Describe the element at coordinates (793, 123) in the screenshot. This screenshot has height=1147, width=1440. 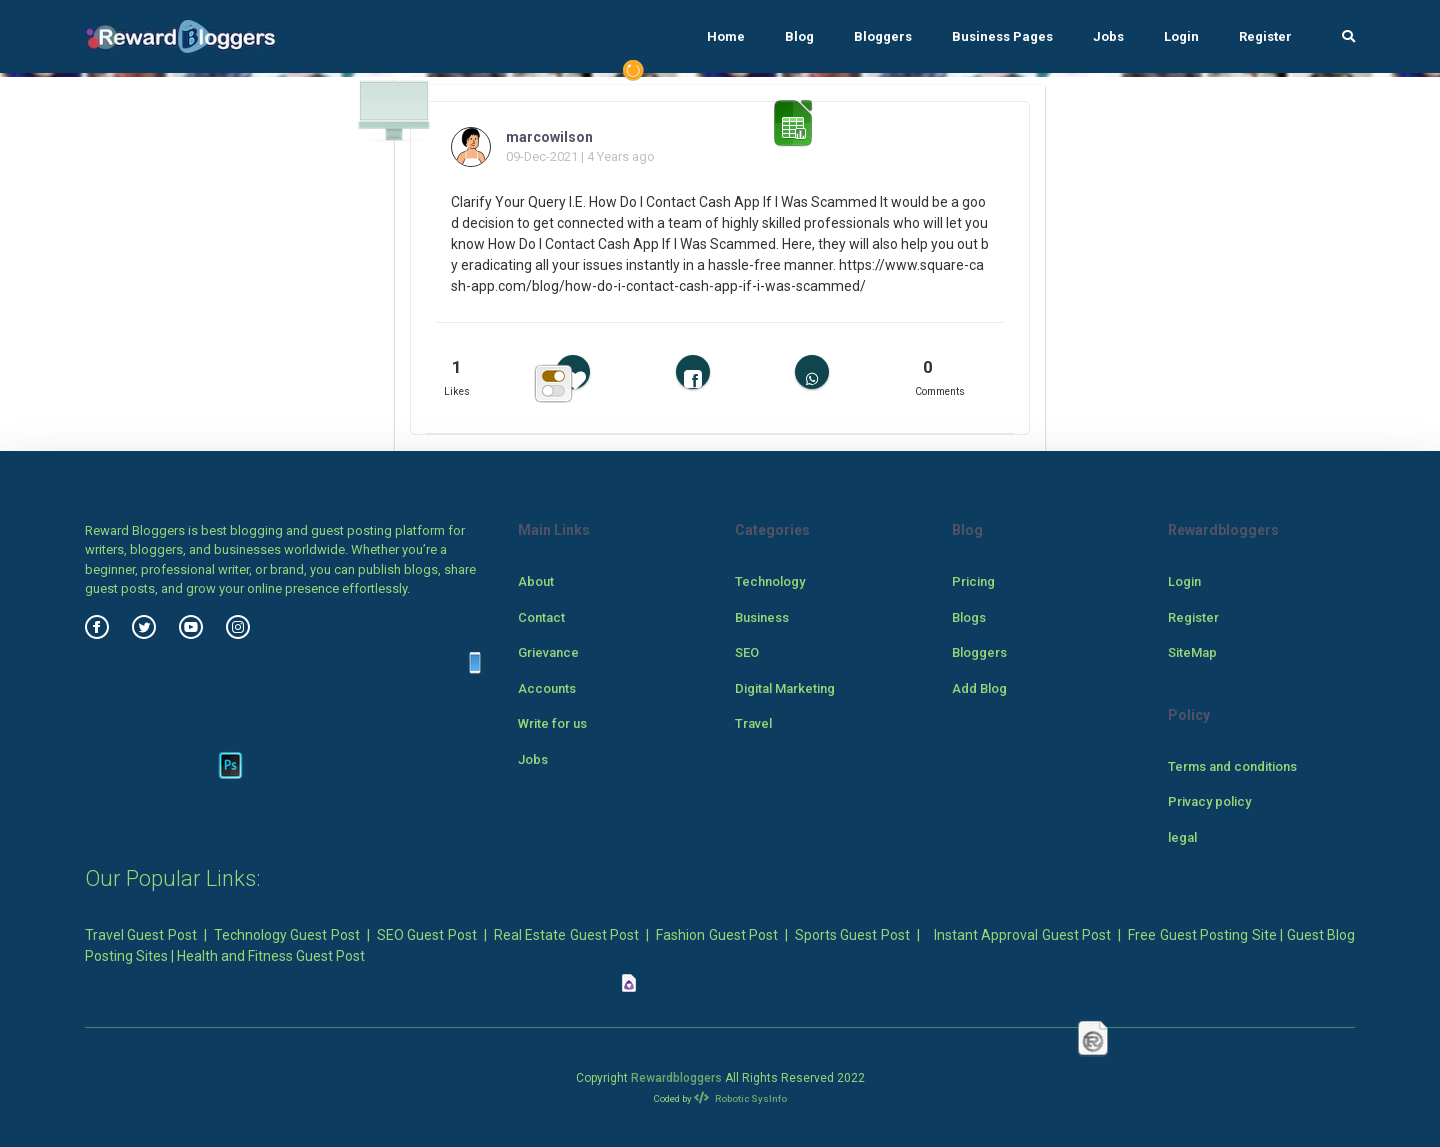
I see `open LibreOffice Calc spreadsheet application` at that location.